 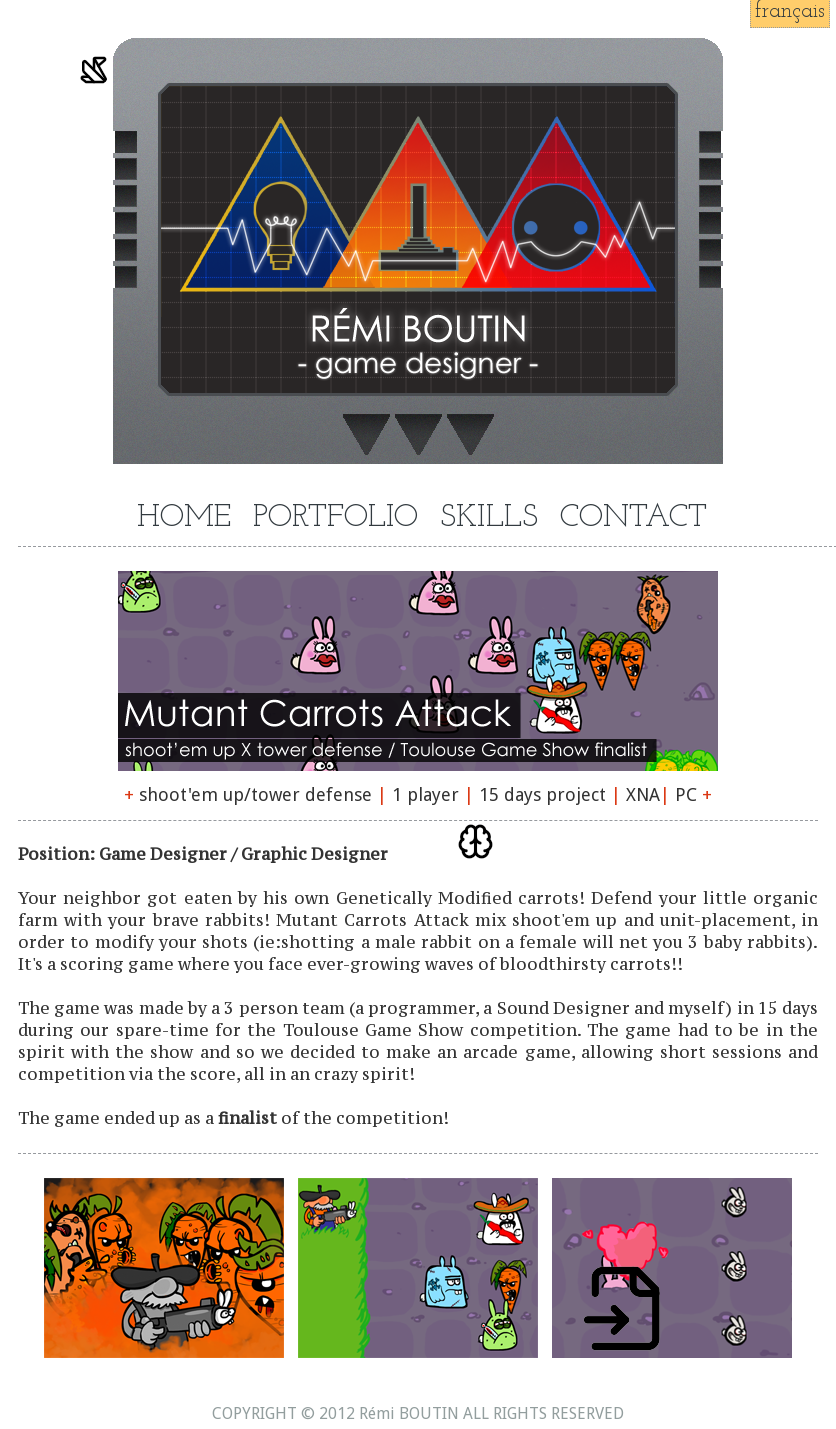 I want to click on access paper crafts or origami tutorials, so click(x=94, y=70).